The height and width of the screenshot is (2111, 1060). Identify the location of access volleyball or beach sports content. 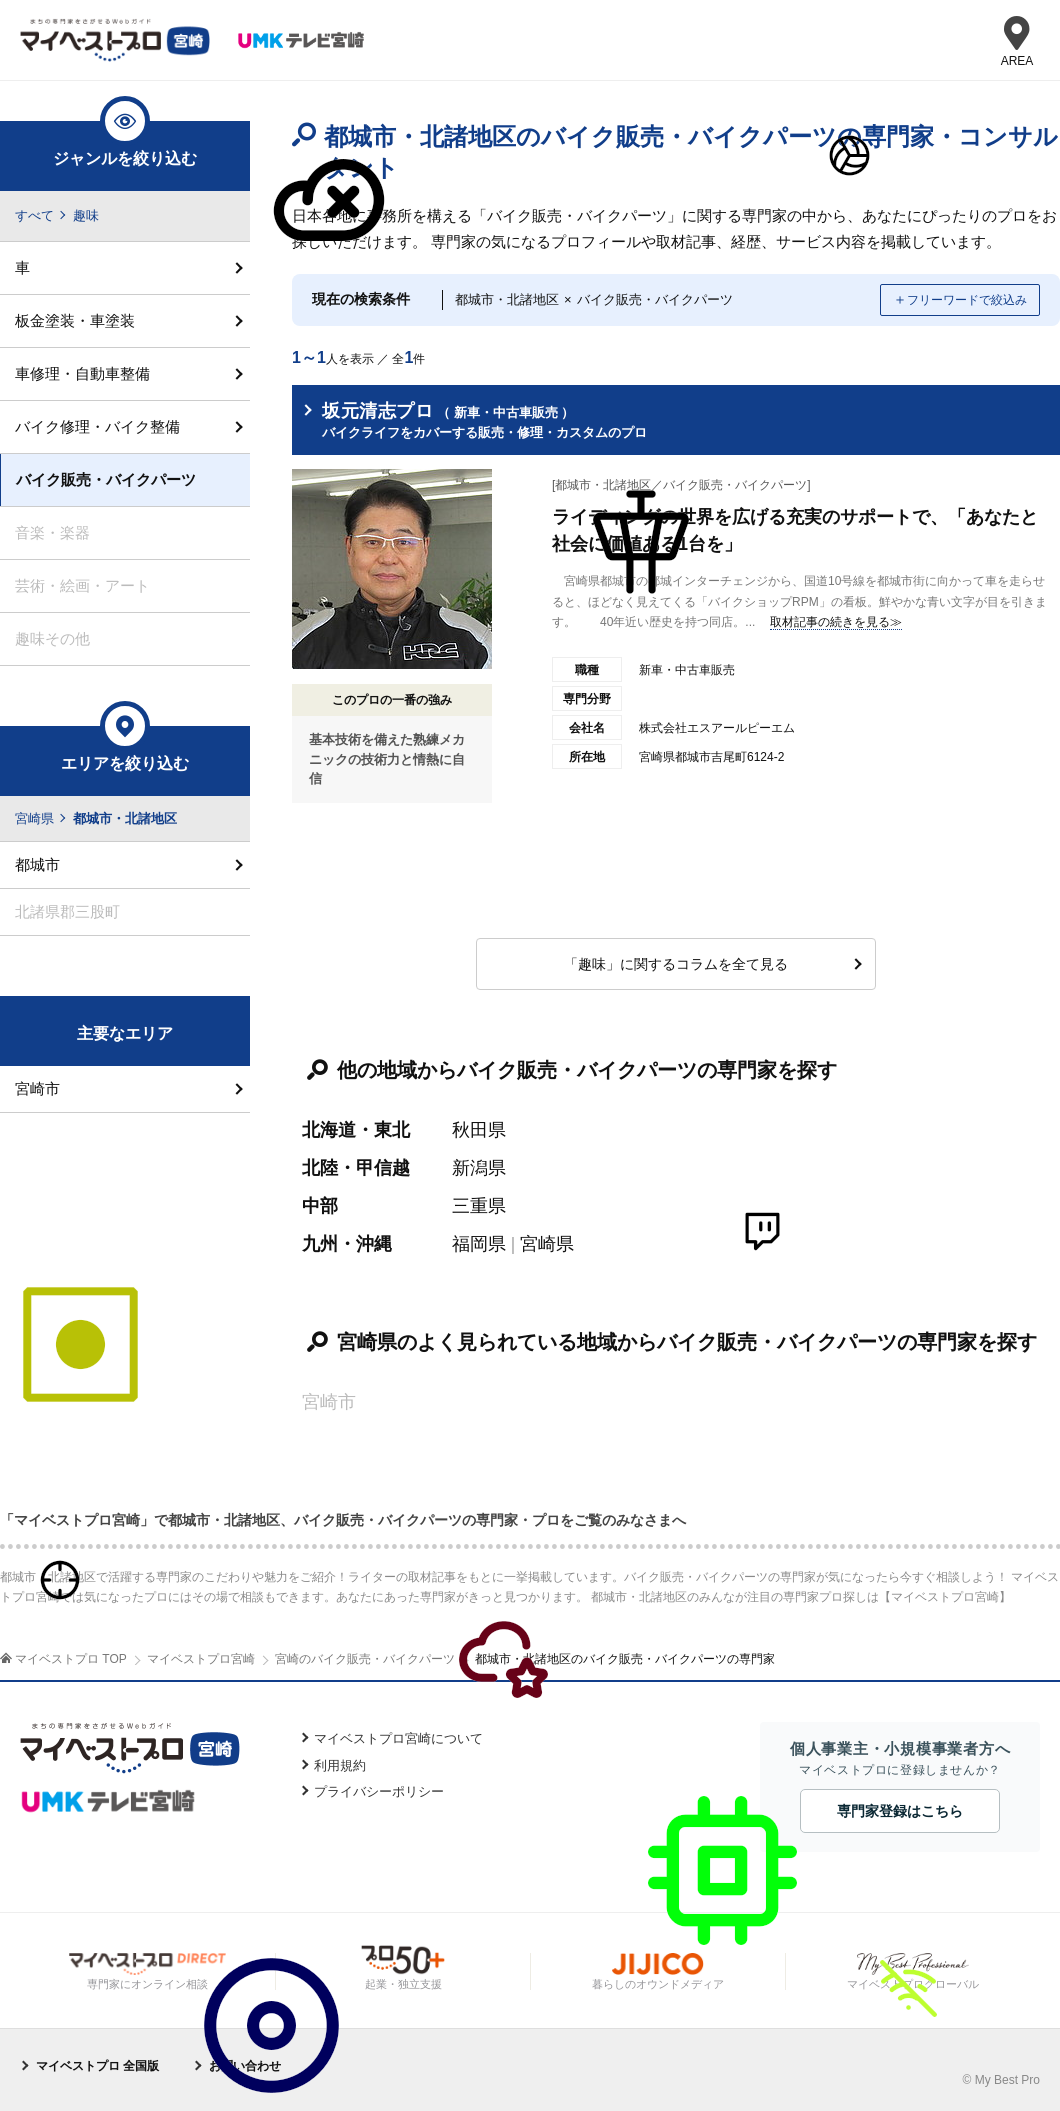
(849, 155).